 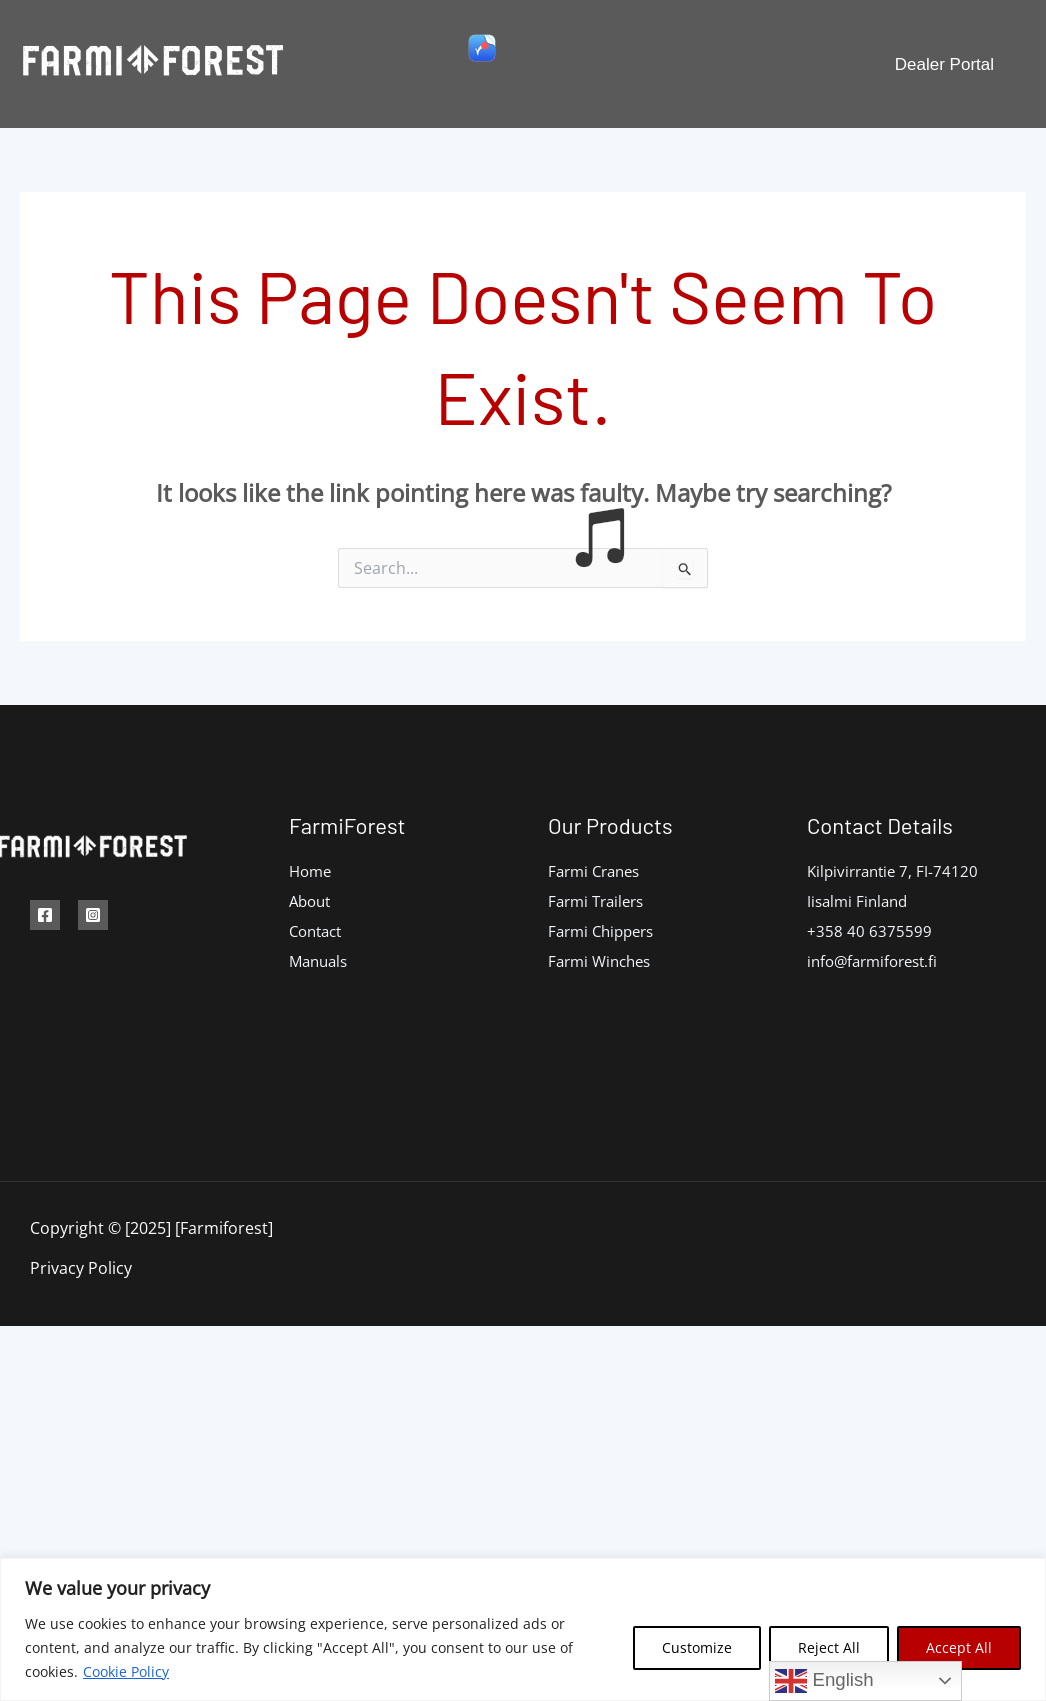 I want to click on open desktop animation preferences, so click(x=482, y=48).